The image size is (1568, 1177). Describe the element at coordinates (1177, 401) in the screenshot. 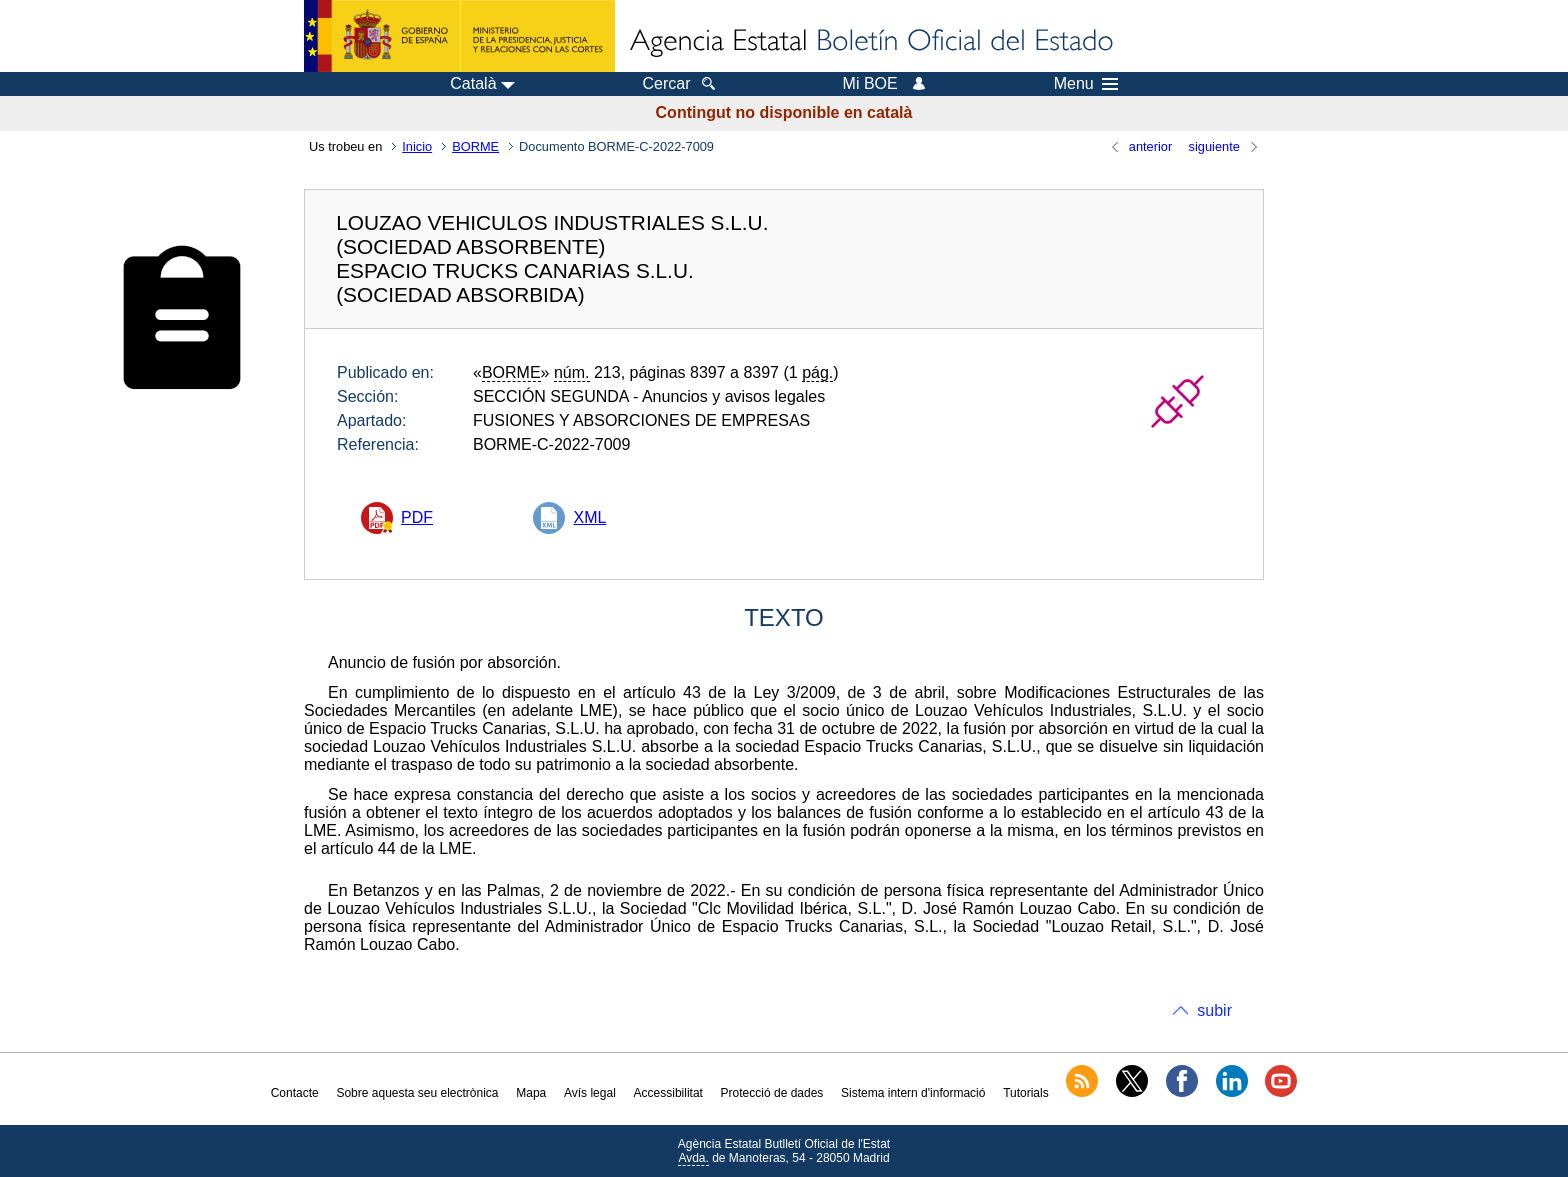

I see `connect or establish a connection` at that location.